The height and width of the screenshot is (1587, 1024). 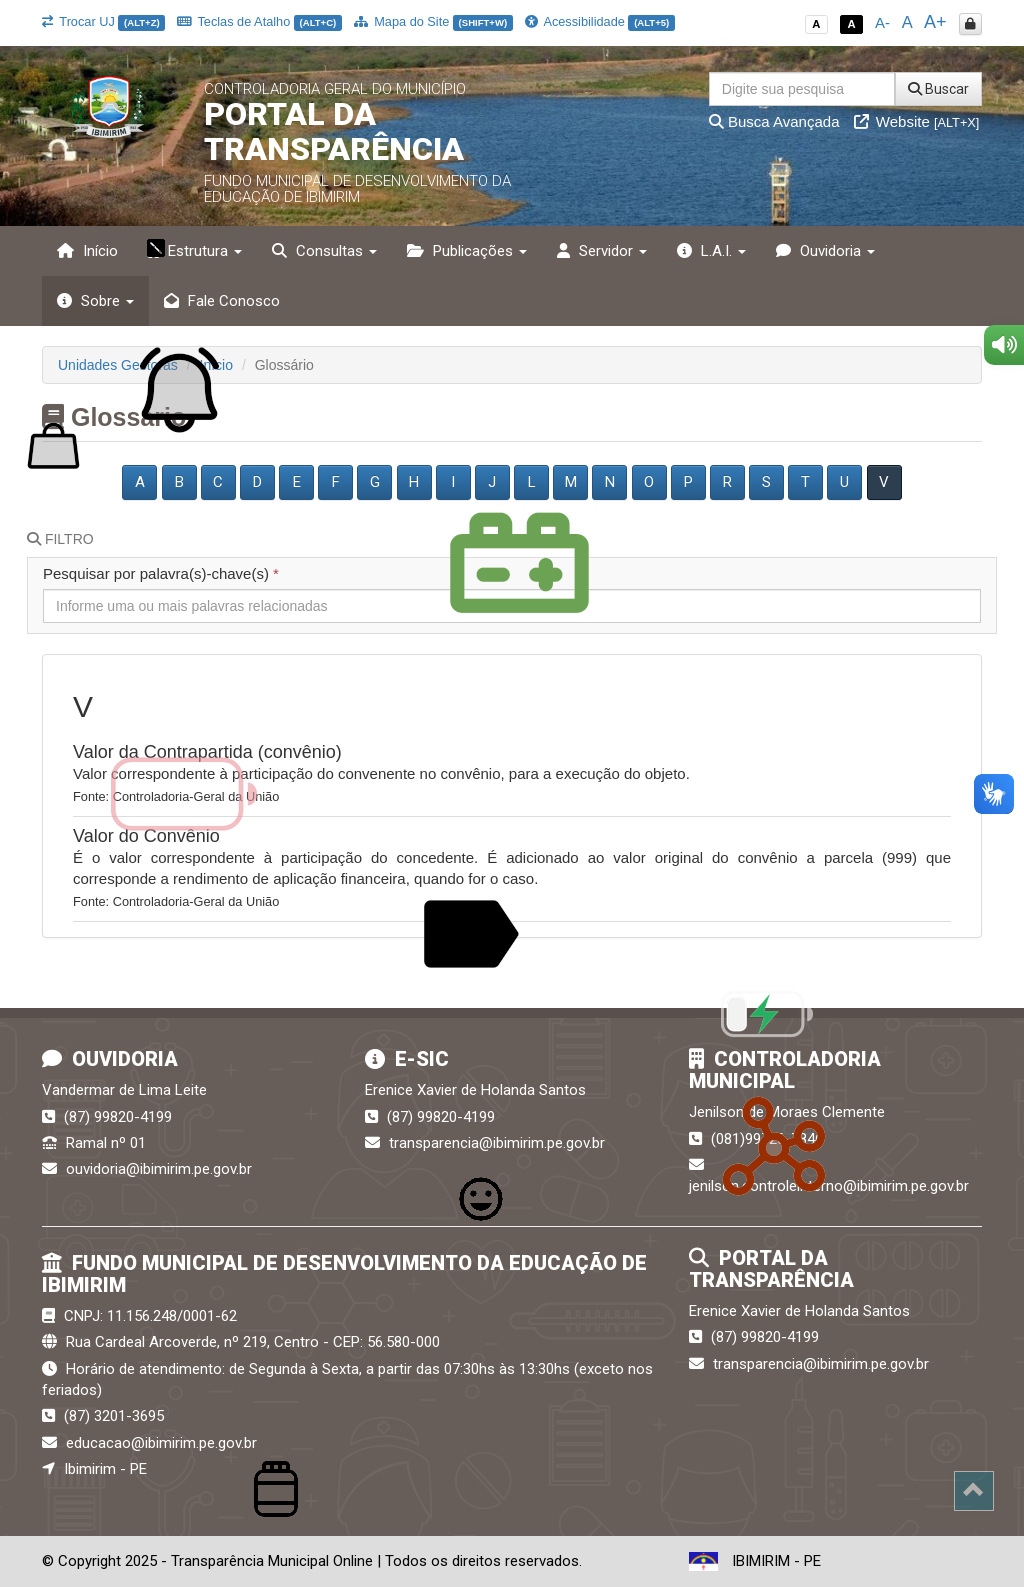 I want to click on indicates battery is charging at 20% capacity, so click(x=767, y=1014).